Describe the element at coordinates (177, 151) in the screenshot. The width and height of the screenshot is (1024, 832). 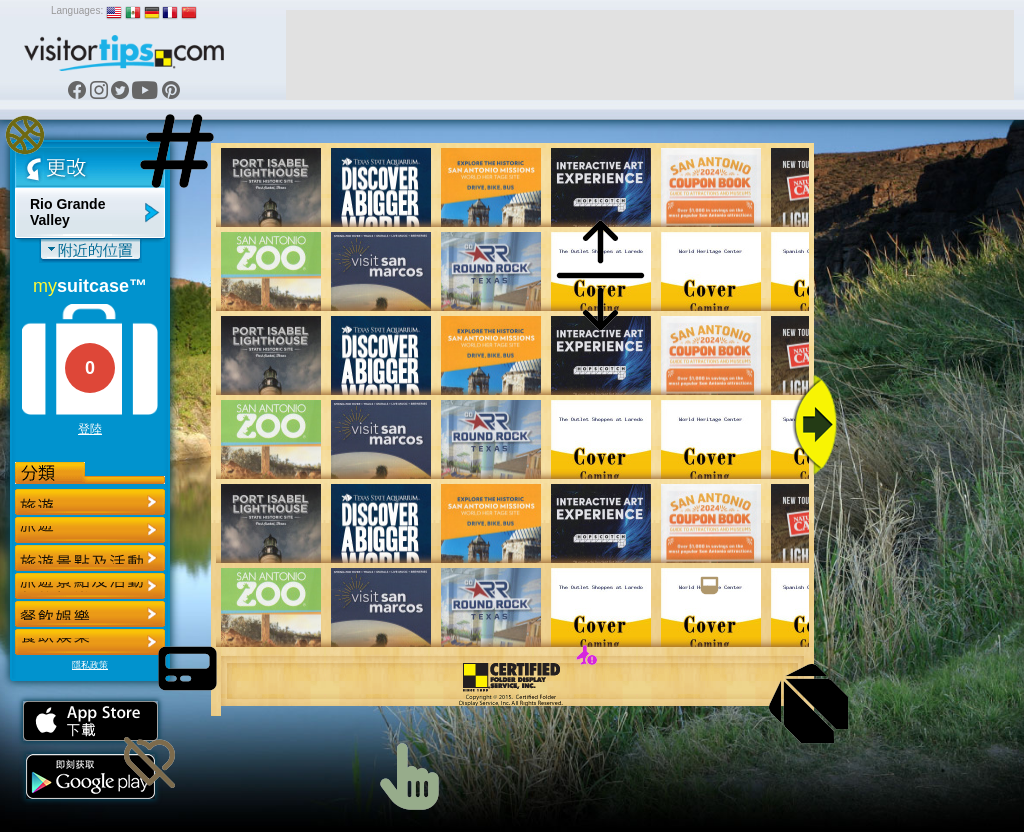
I see `add or search hashtags` at that location.